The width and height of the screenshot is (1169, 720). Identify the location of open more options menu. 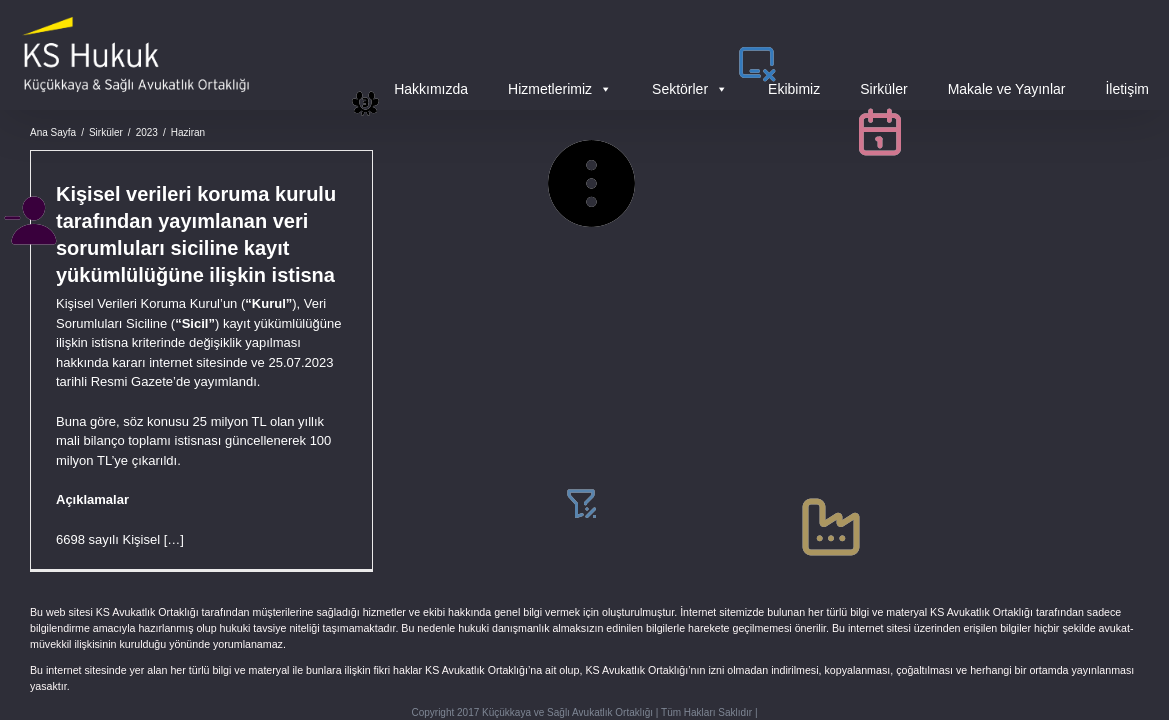
(591, 183).